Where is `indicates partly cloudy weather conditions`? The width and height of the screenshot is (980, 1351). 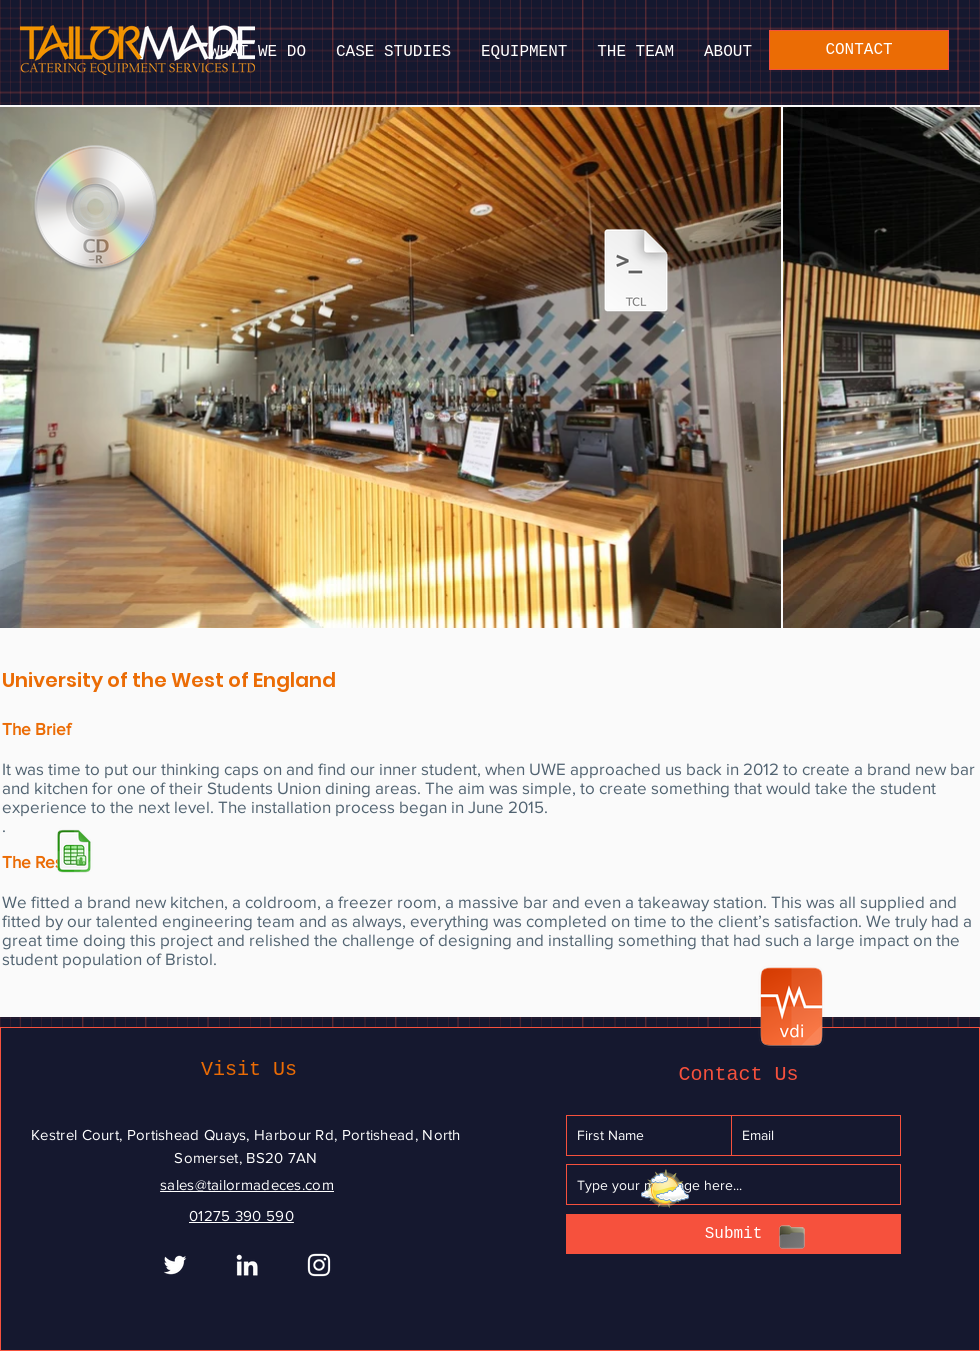
indicates partly cloudy weather conditions is located at coordinates (665, 1190).